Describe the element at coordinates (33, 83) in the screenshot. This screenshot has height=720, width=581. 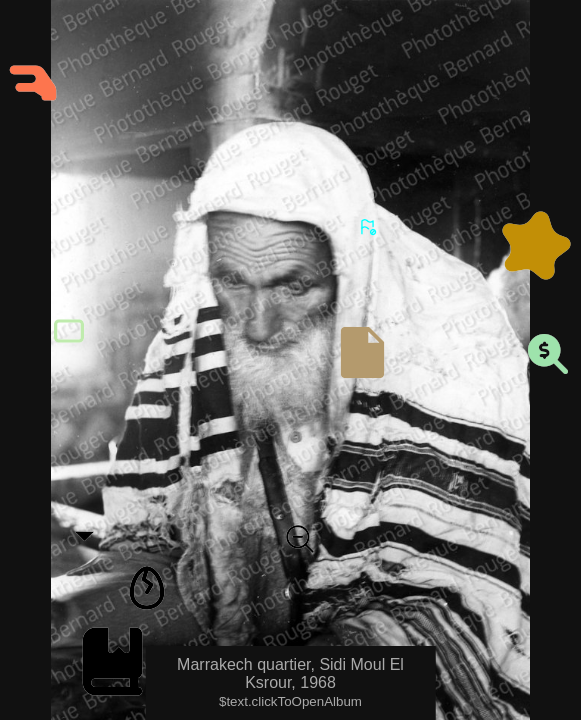
I see `lizard gesture for rock-paper-scissors-lizard-spock game` at that location.